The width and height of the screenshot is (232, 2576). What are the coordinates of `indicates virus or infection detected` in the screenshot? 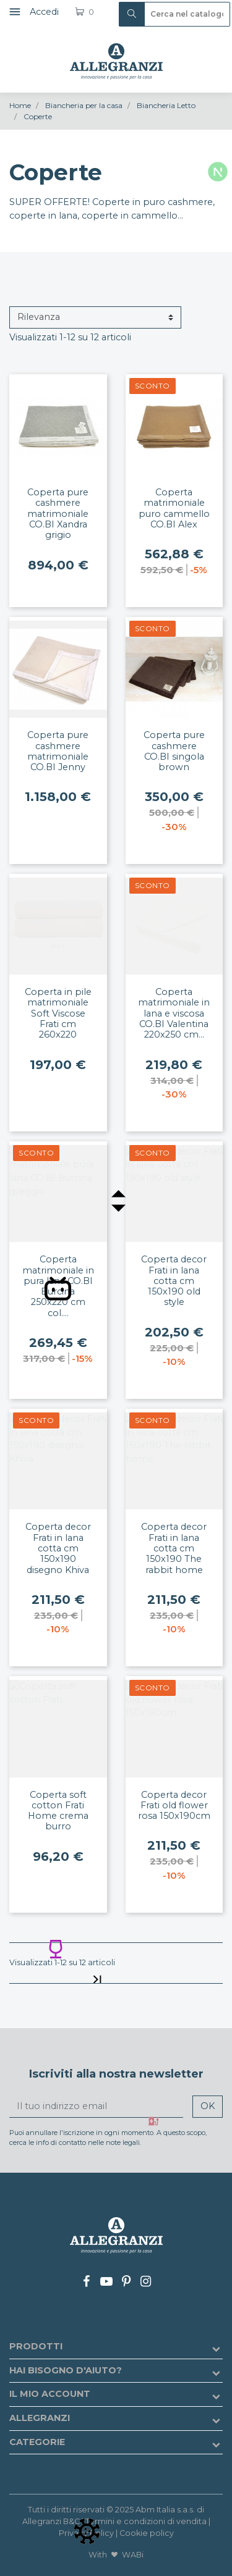 It's located at (87, 2531).